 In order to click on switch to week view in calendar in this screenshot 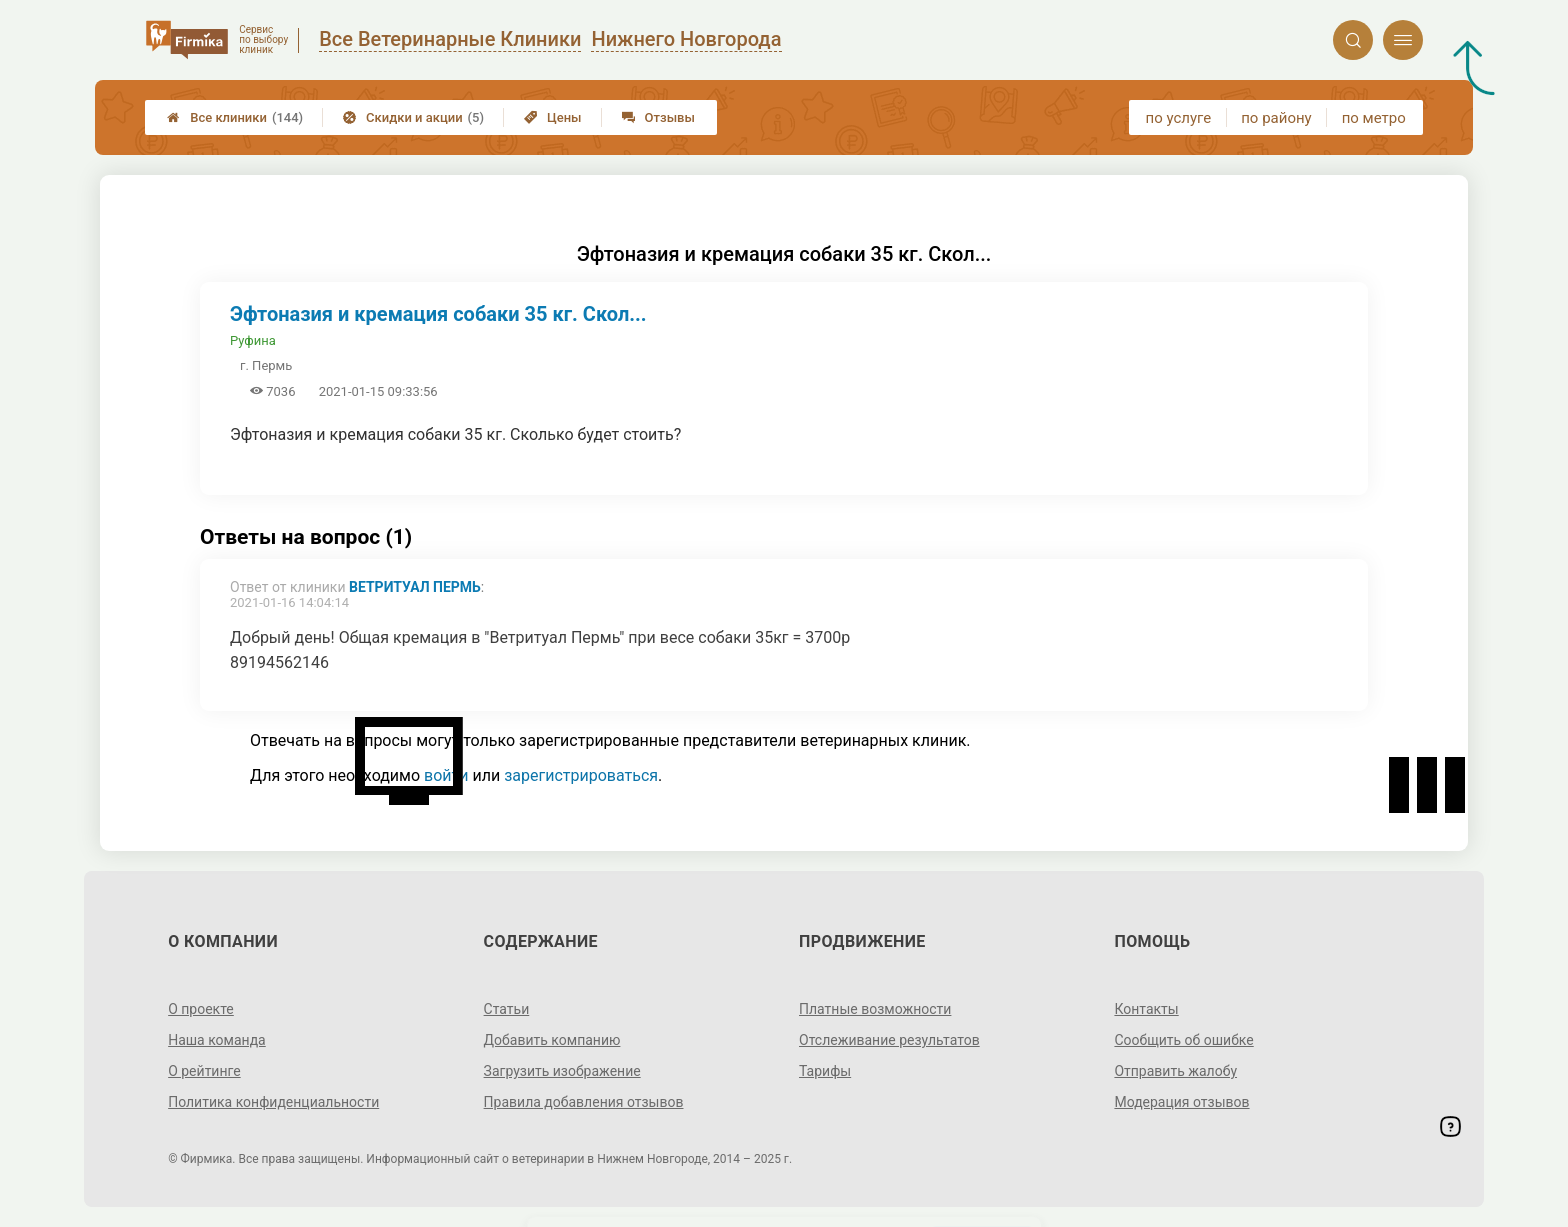, I will do `click(1429, 785)`.